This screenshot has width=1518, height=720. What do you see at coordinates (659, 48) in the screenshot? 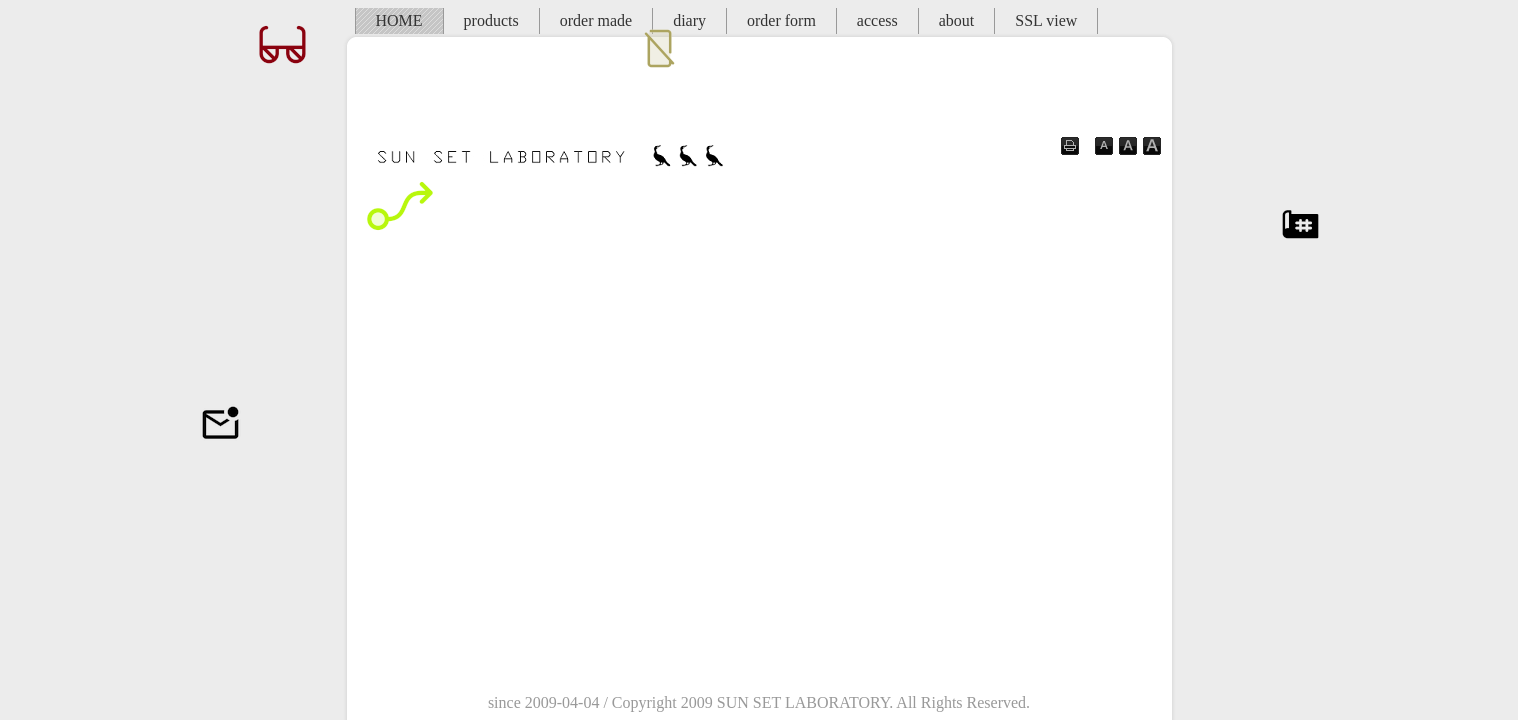
I see `mobile device is unavailable or disabled` at bounding box center [659, 48].